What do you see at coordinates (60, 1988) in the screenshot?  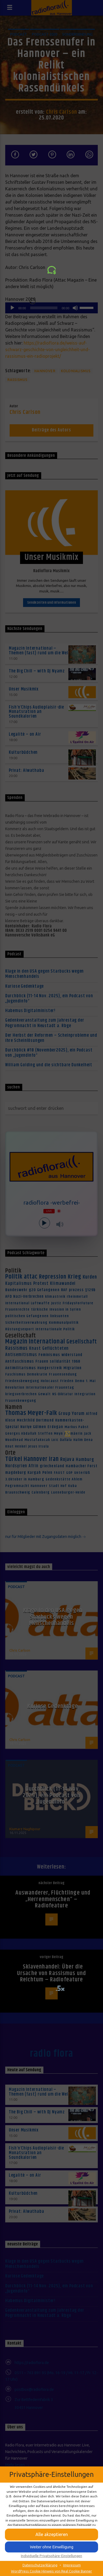 I see `set playback speed to 0.5x` at bounding box center [60, 1988].